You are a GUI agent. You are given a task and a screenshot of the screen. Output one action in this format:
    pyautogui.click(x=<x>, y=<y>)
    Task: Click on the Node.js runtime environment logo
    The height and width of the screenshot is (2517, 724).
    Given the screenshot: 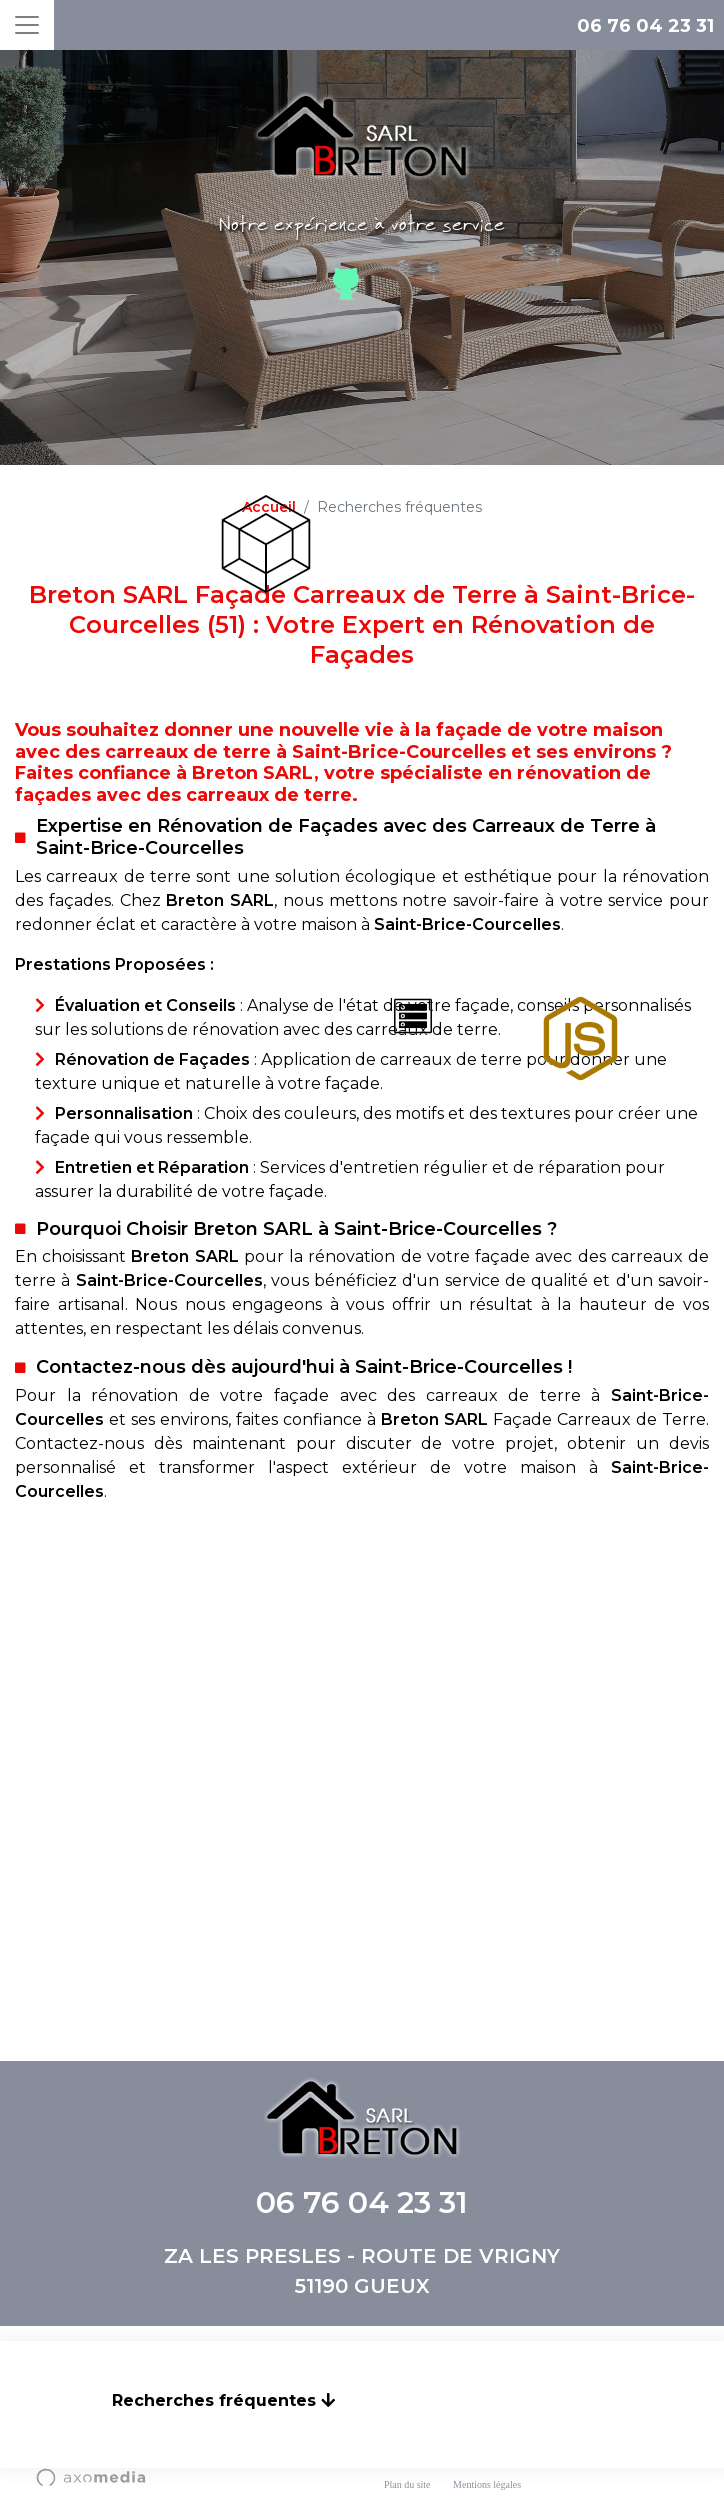 What is the action you would take?
    pyautogui.click(x=580, y=1038)
    